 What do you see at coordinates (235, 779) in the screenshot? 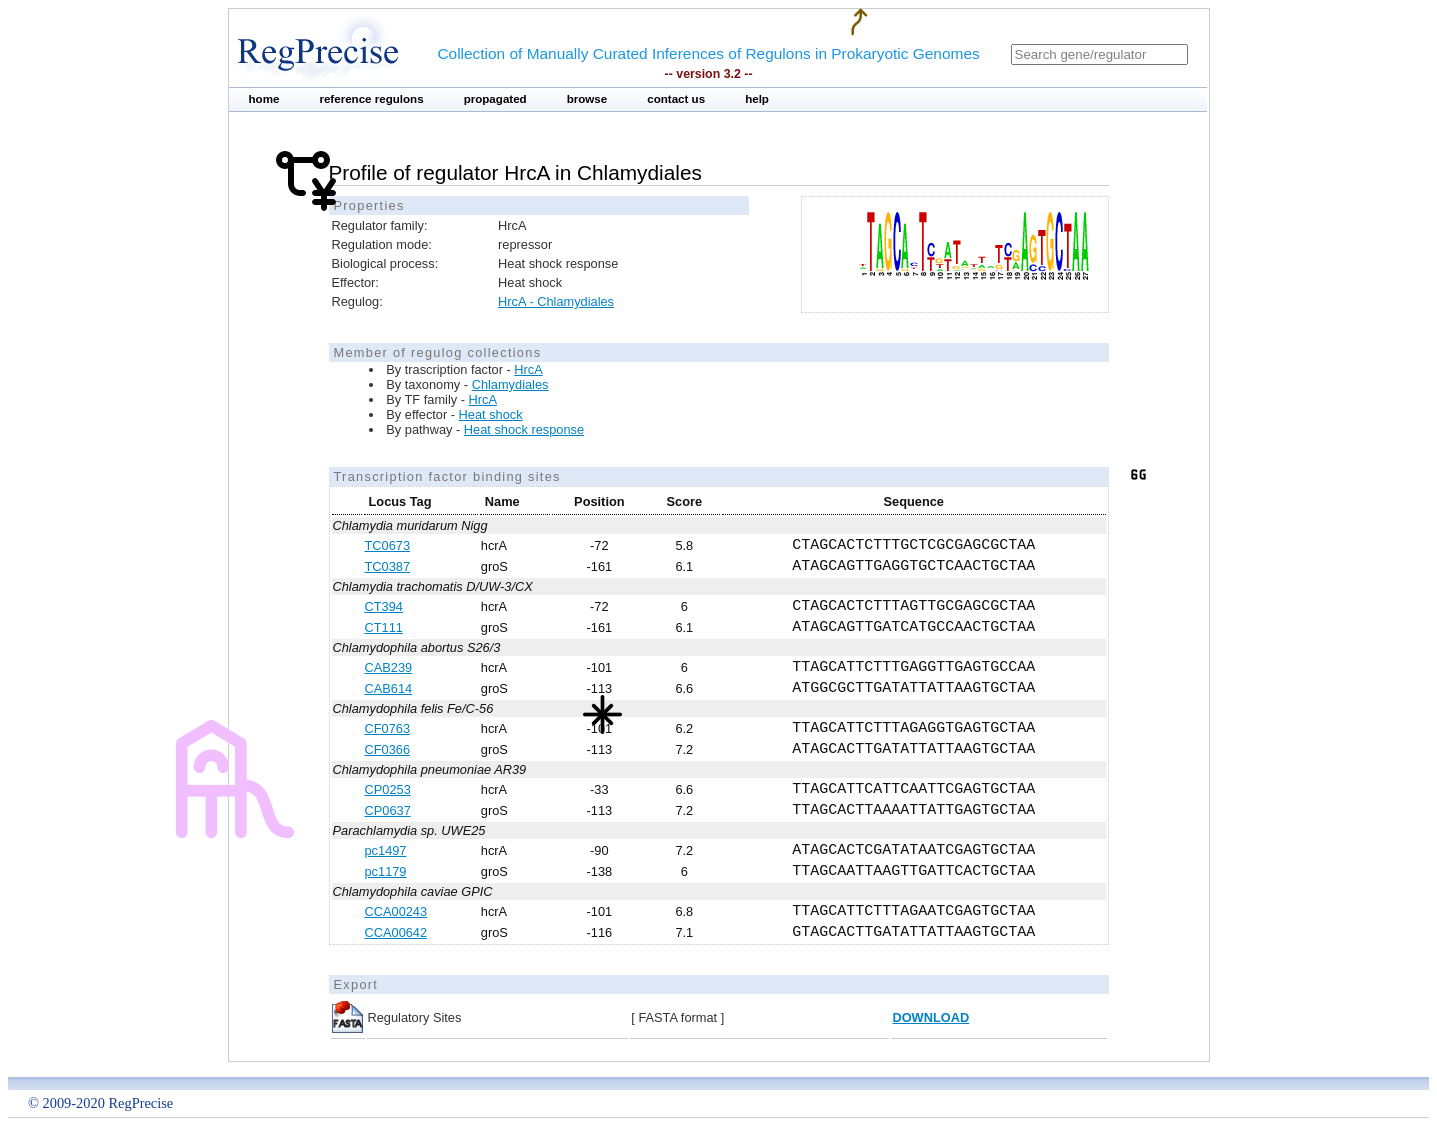
I see `access playground or outdoor equipment information` at bounding box center [235, 779].